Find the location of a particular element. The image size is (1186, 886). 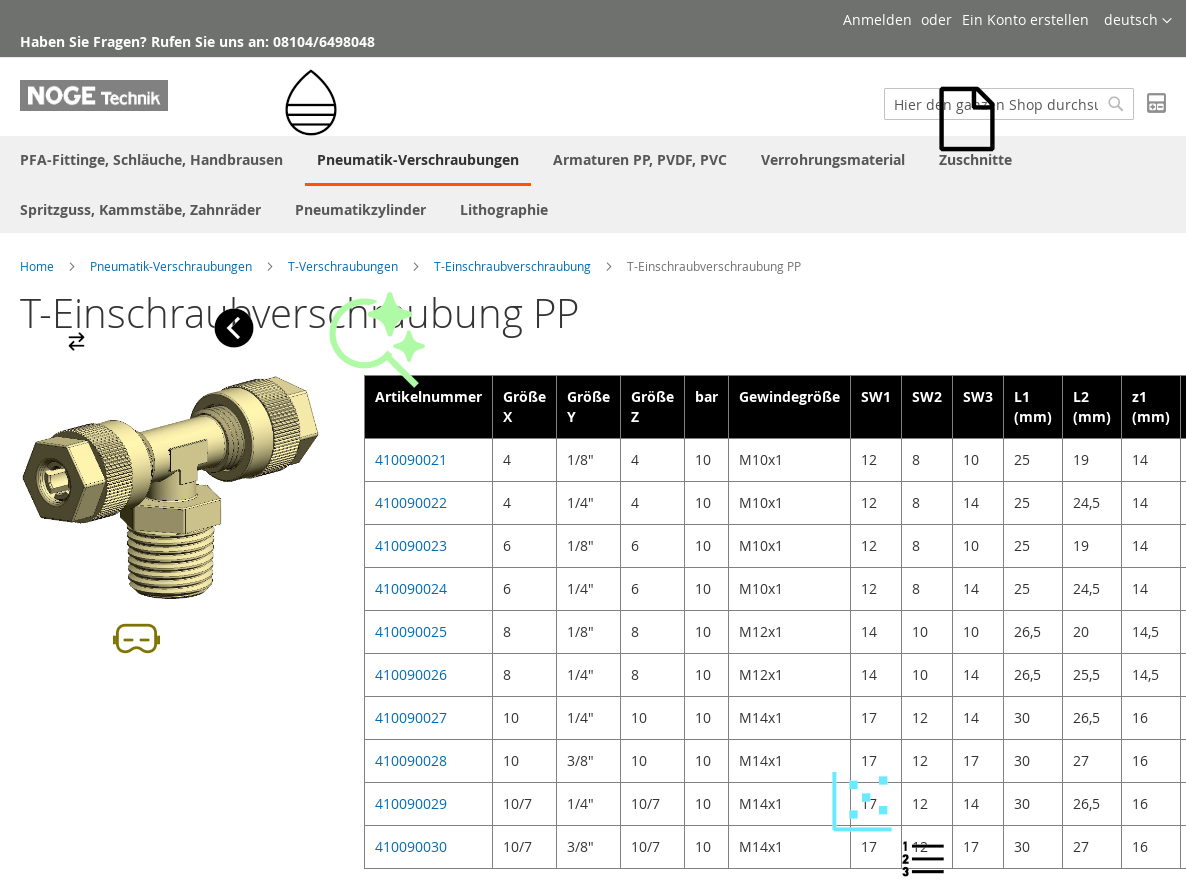

search with AI-powered suggestions is located at coordinates (374, 343).